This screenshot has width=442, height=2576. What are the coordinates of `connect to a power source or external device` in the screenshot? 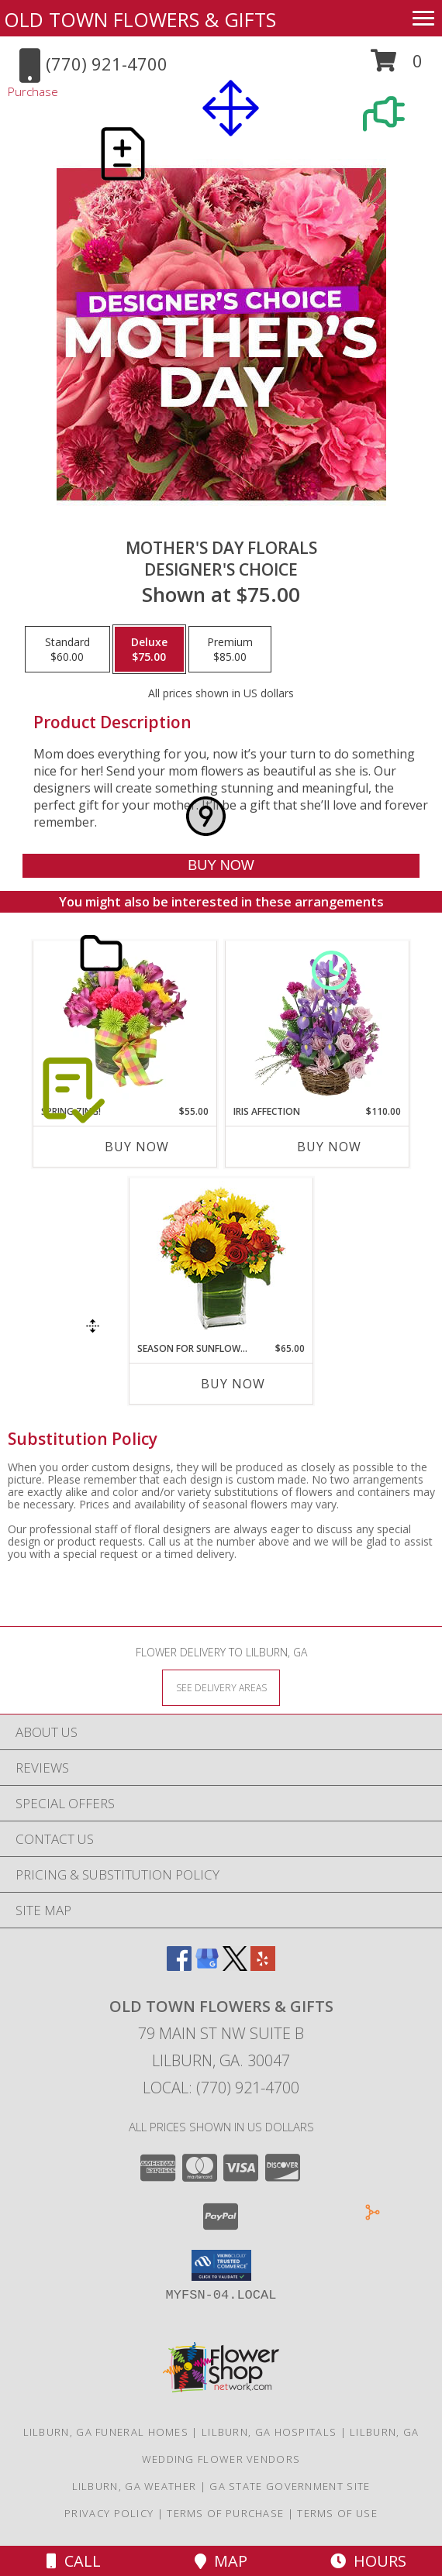 It's located at (384, 113).